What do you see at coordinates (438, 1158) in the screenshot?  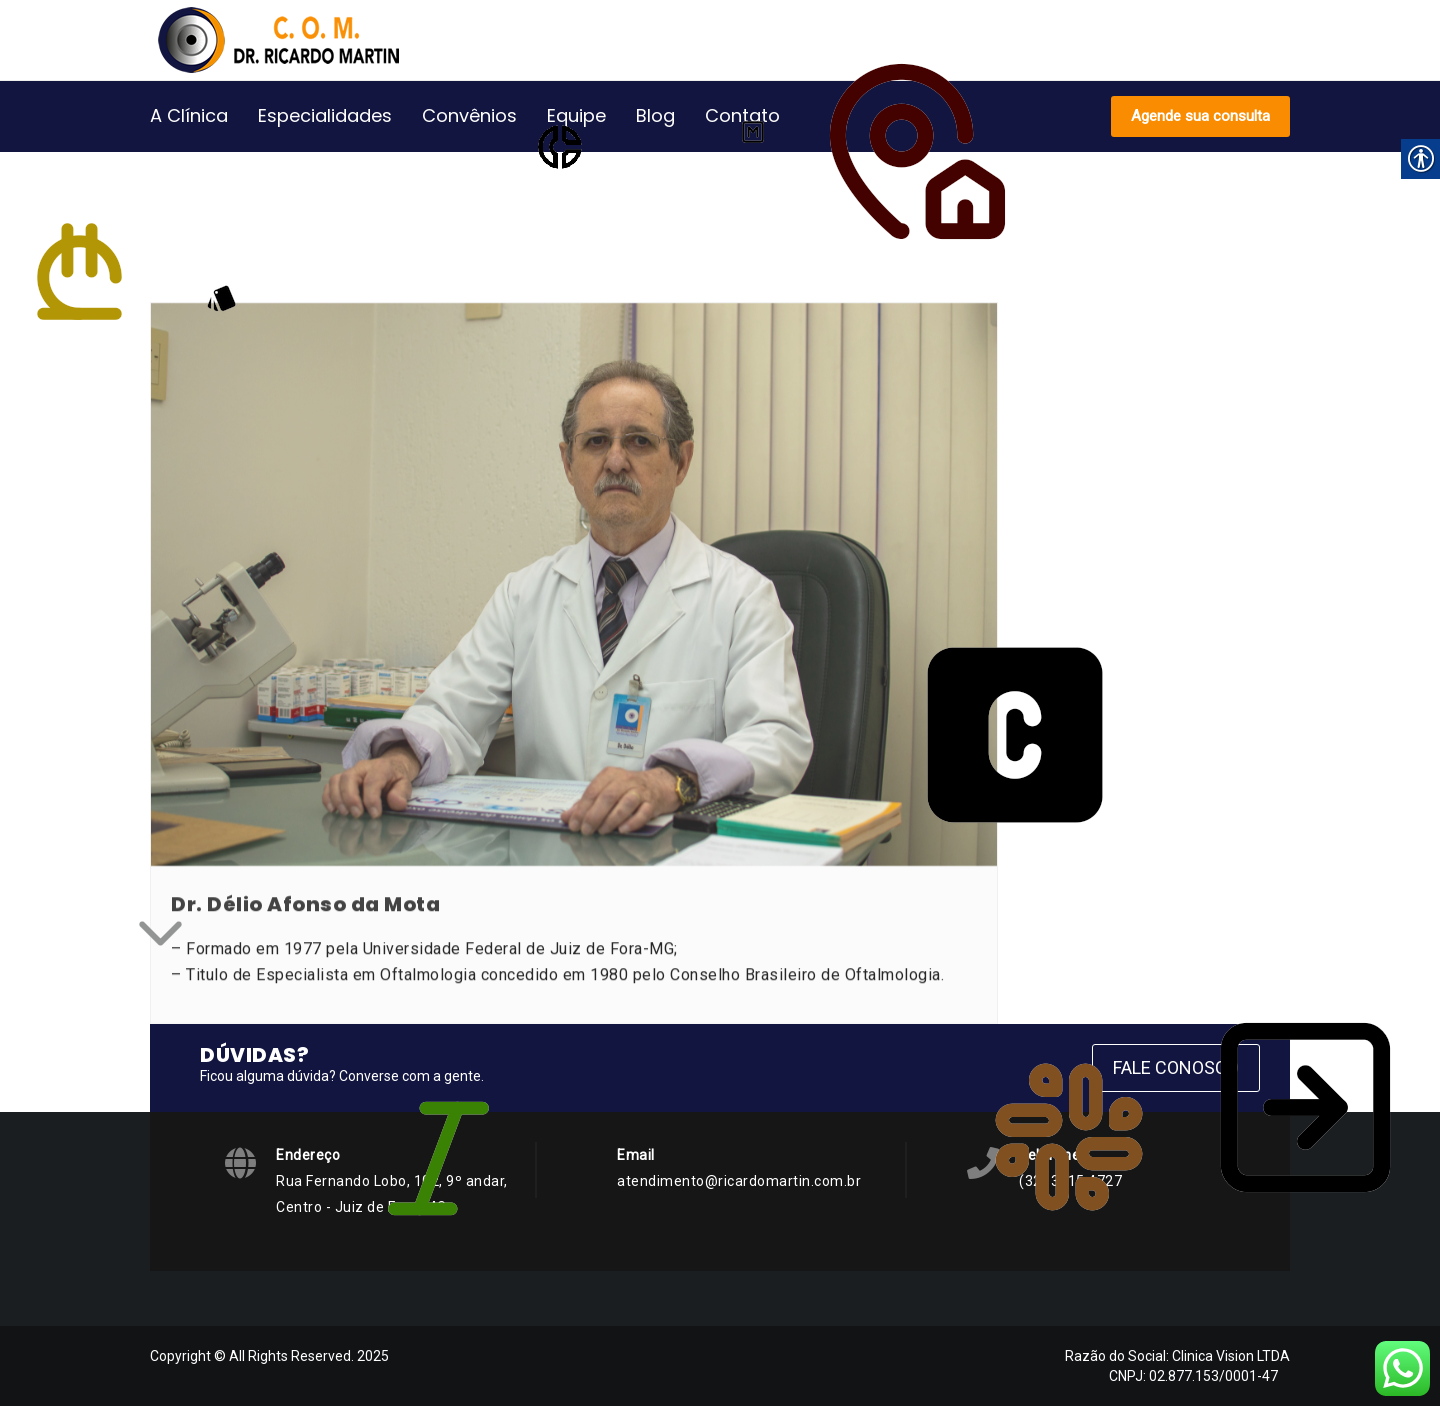 I see `apply italic formatting to selected text` at bounding box center [438, 1158].